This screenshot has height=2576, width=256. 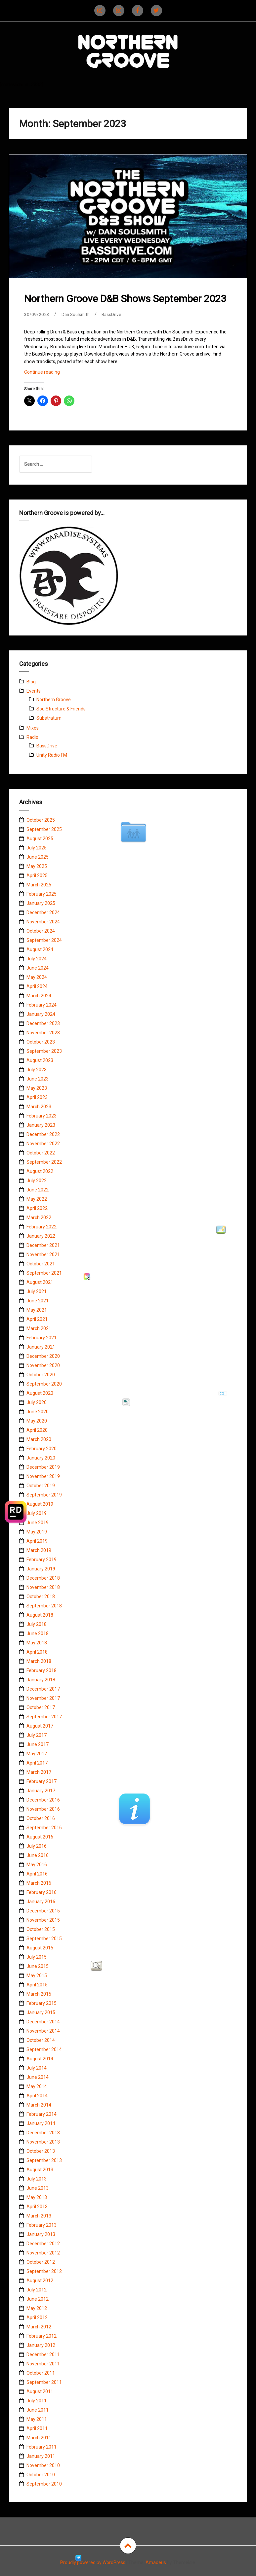 What do you see at coordinates (133, 832) in the screenshot?
I see `open the family shared folder` at bounding box center [133, 832].